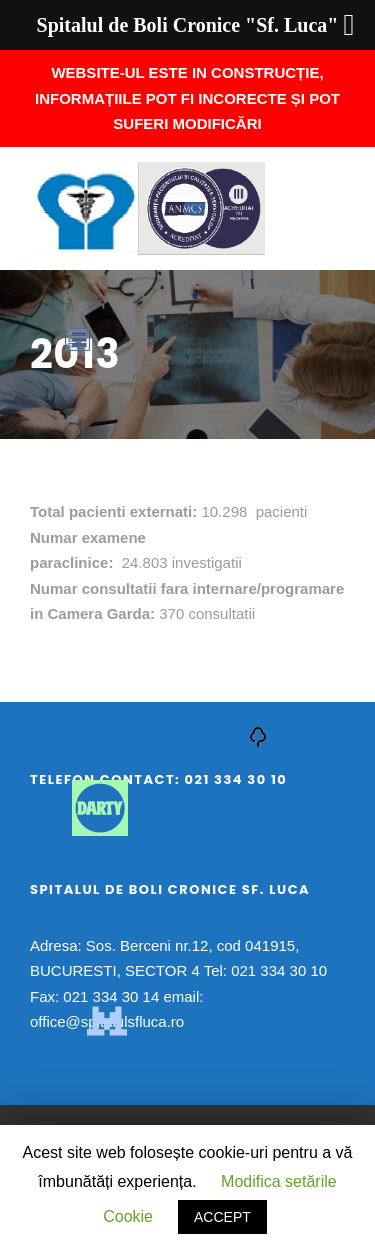 The height and width of the screenshot is (1252, 375). Describe the element at coordinates (107, 1021) in the screenshot. I see `Mistral AI logo` at that location.